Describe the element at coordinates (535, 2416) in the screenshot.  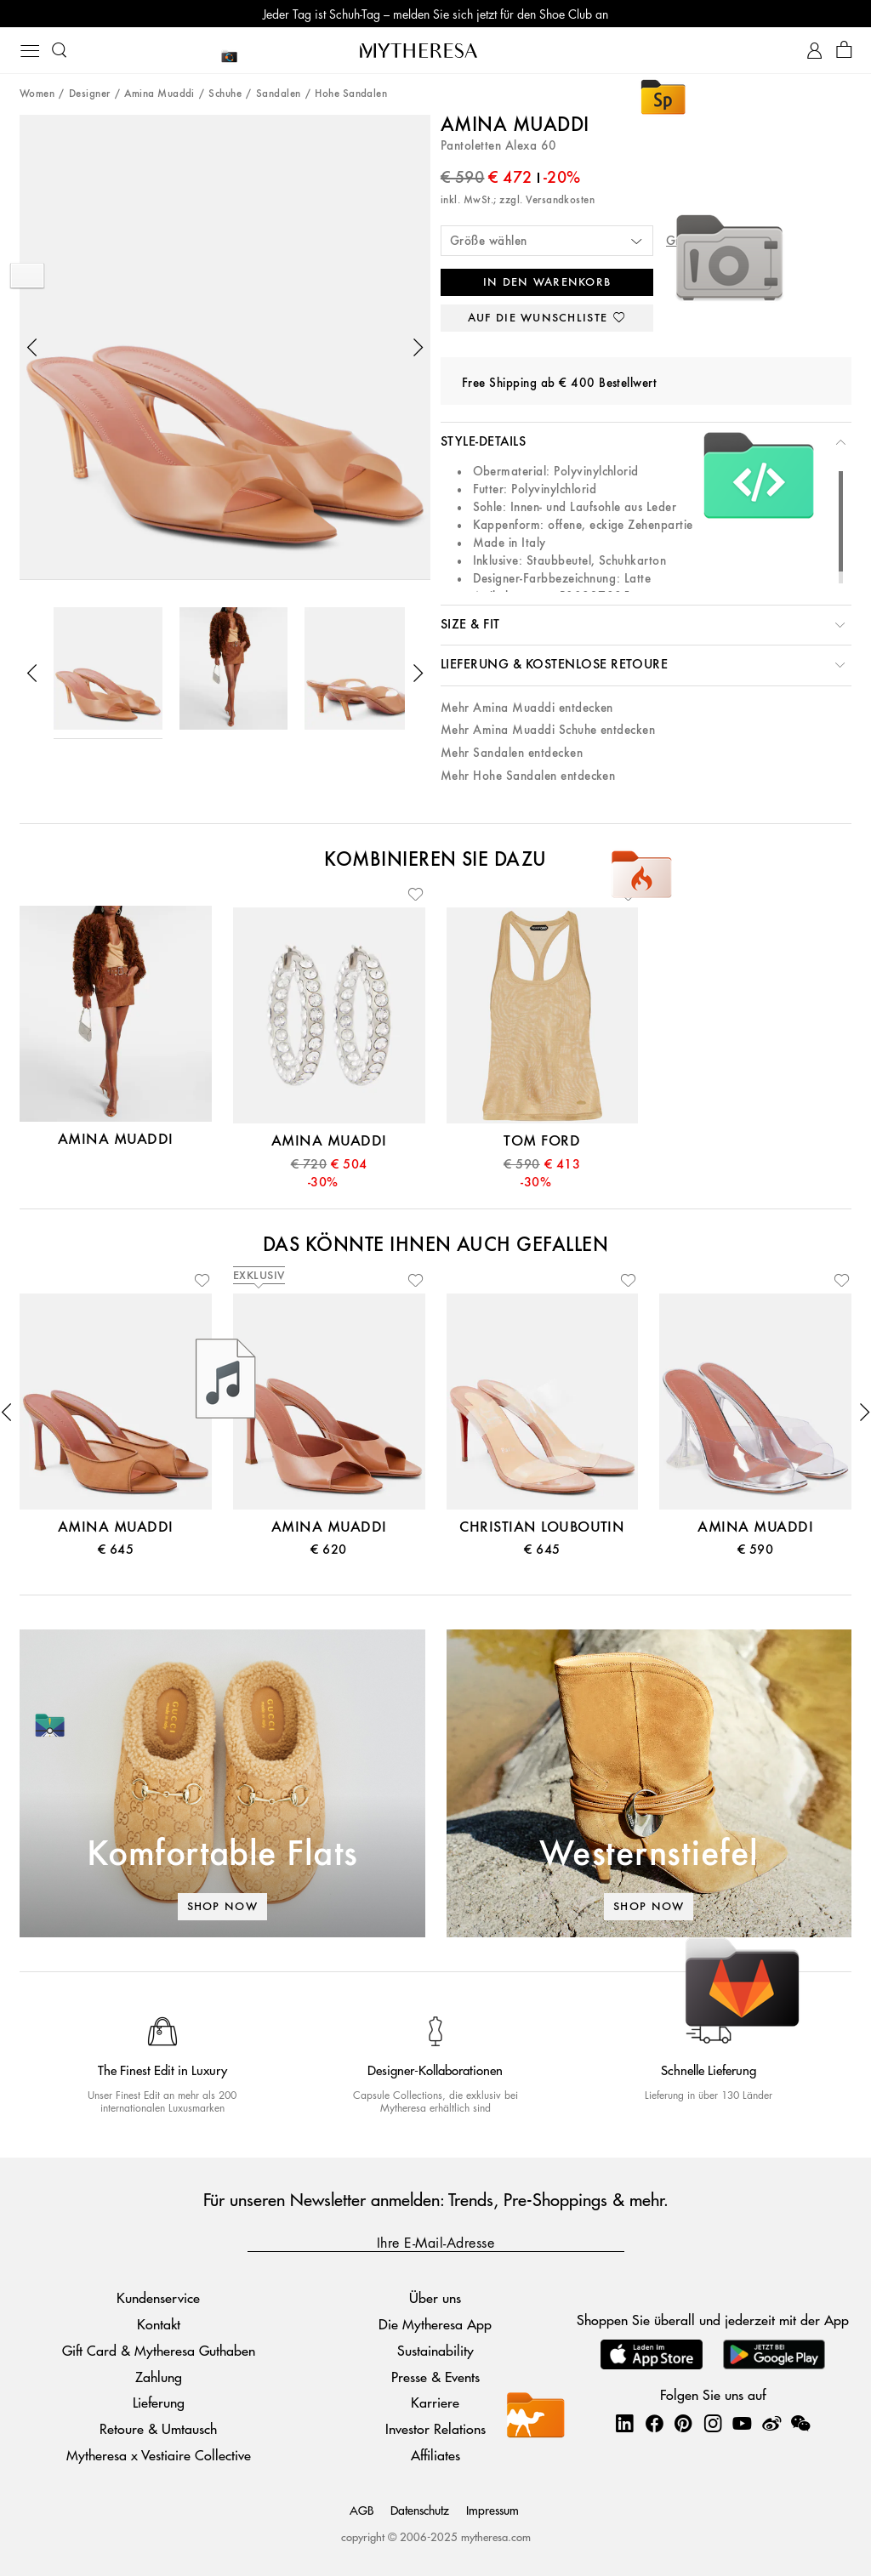
I see `folder containing OCaml programming files` at that location.